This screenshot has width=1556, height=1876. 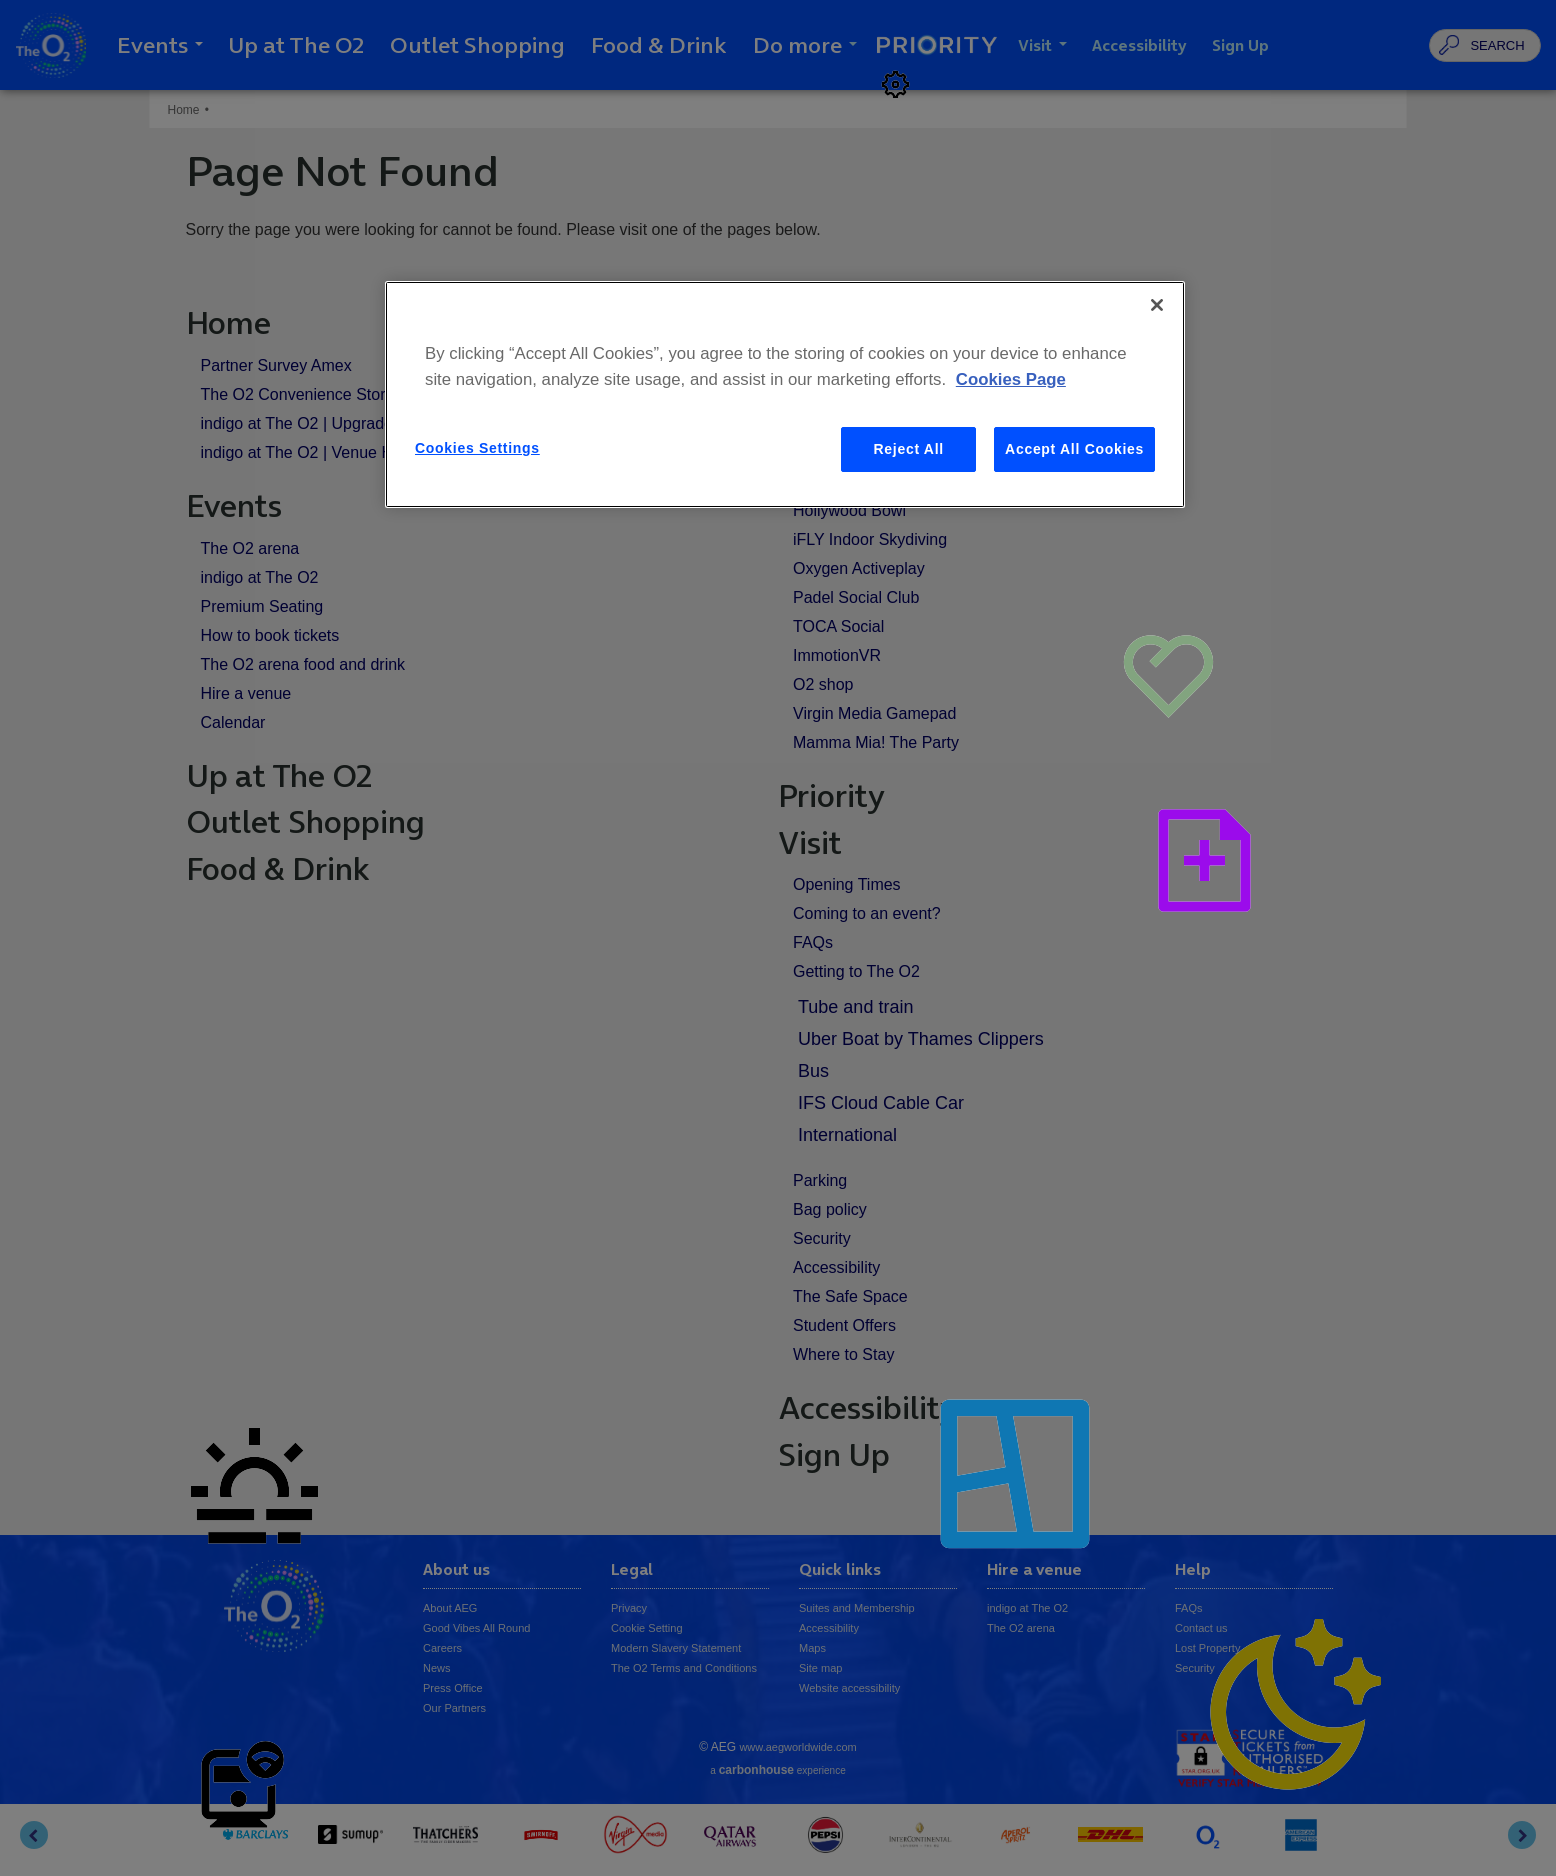 I want to click on indicates hazy weather conditions, so click(x=254, y=1491).